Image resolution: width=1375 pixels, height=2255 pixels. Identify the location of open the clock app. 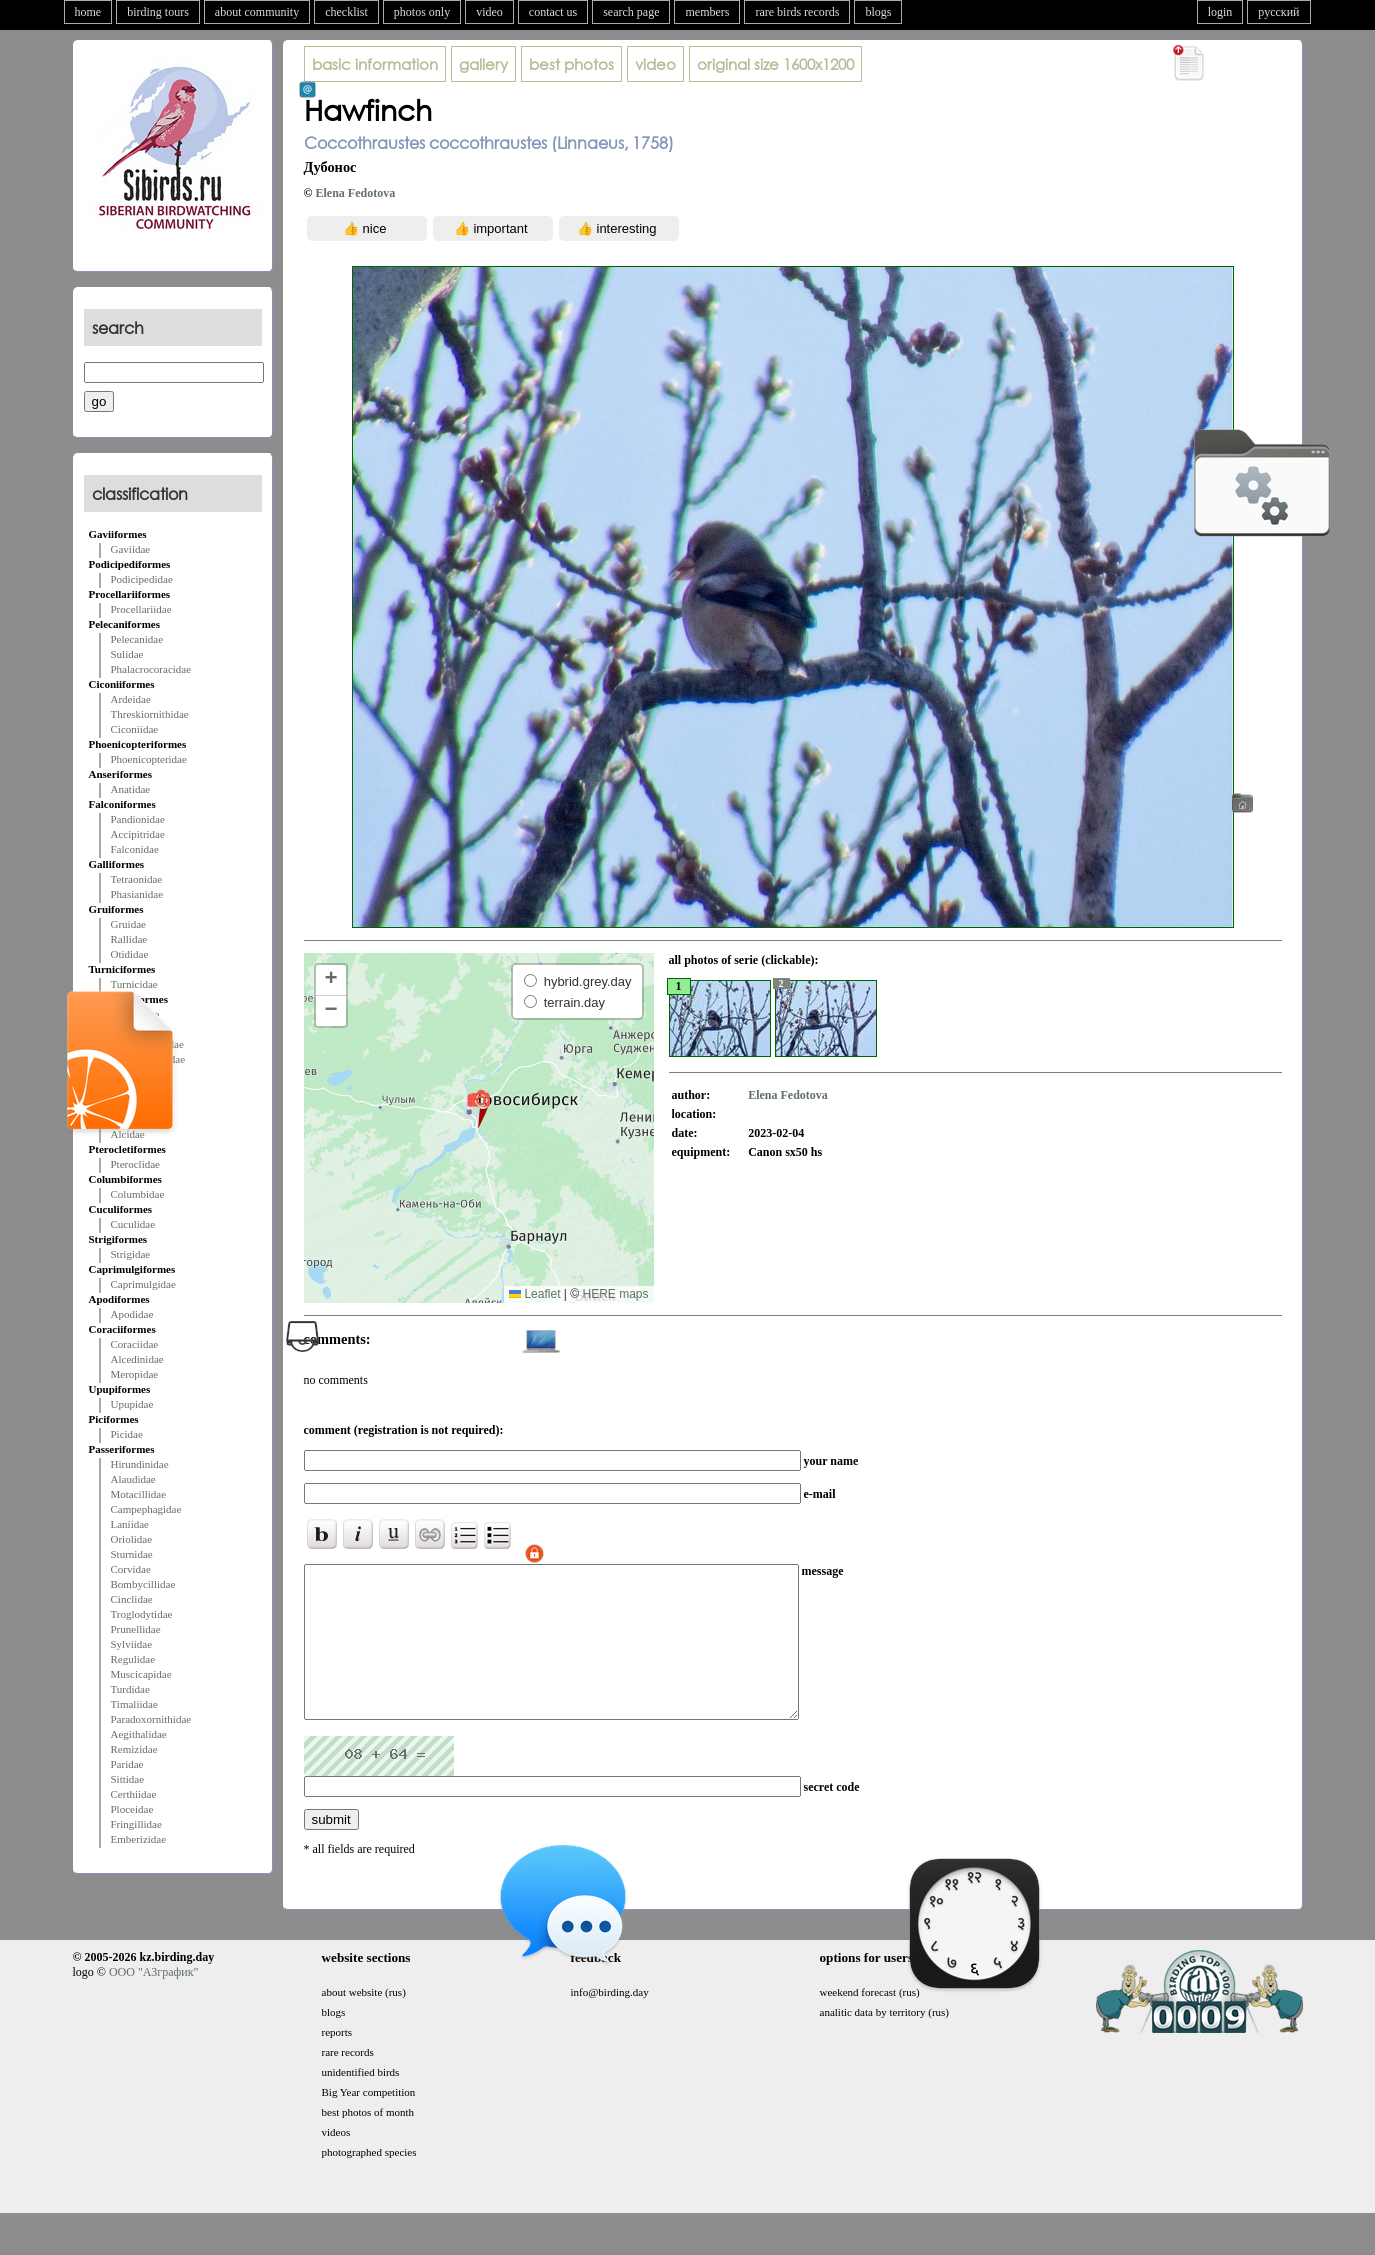
(974, 1923).